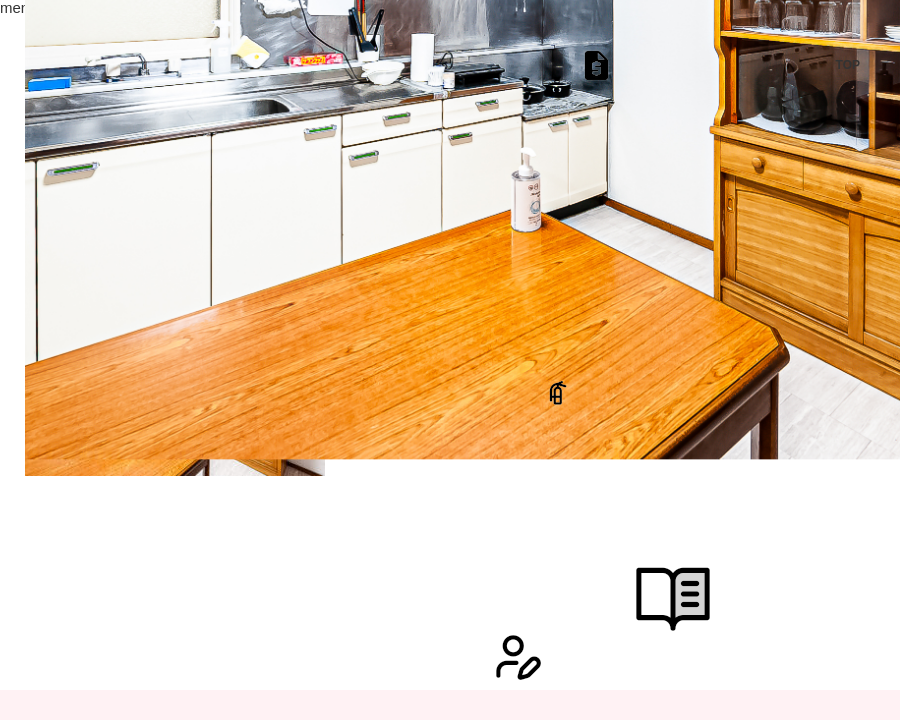  What do you see at coordinates (596, 65) in the screenshot?
I see `request a price quote or estimate` at bounding box center [596, 65].